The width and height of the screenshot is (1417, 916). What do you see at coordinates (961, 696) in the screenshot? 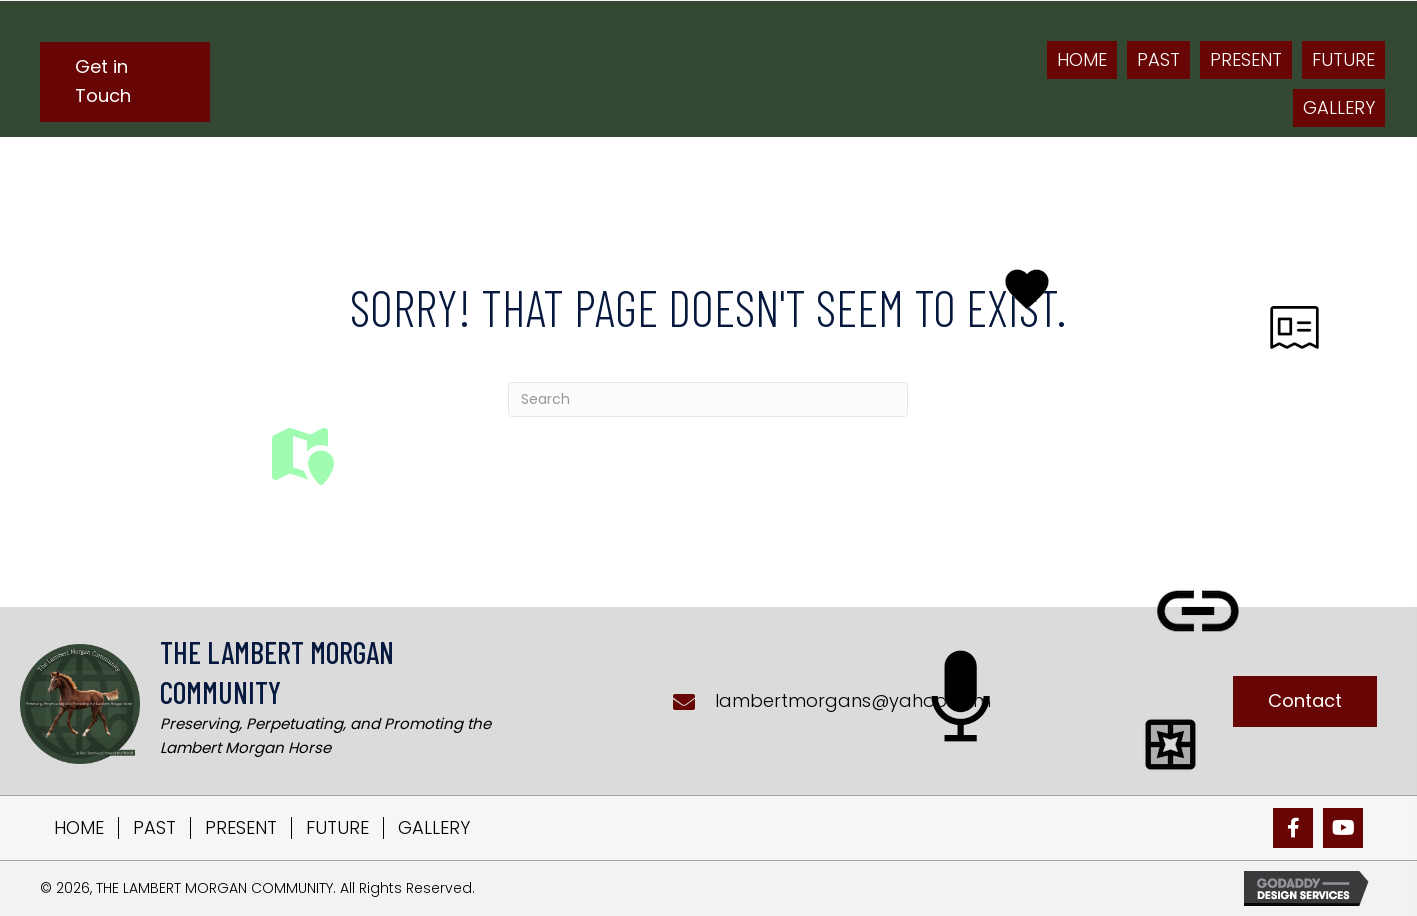
I see `tap to use voice input` at bounding box center [961, 696].